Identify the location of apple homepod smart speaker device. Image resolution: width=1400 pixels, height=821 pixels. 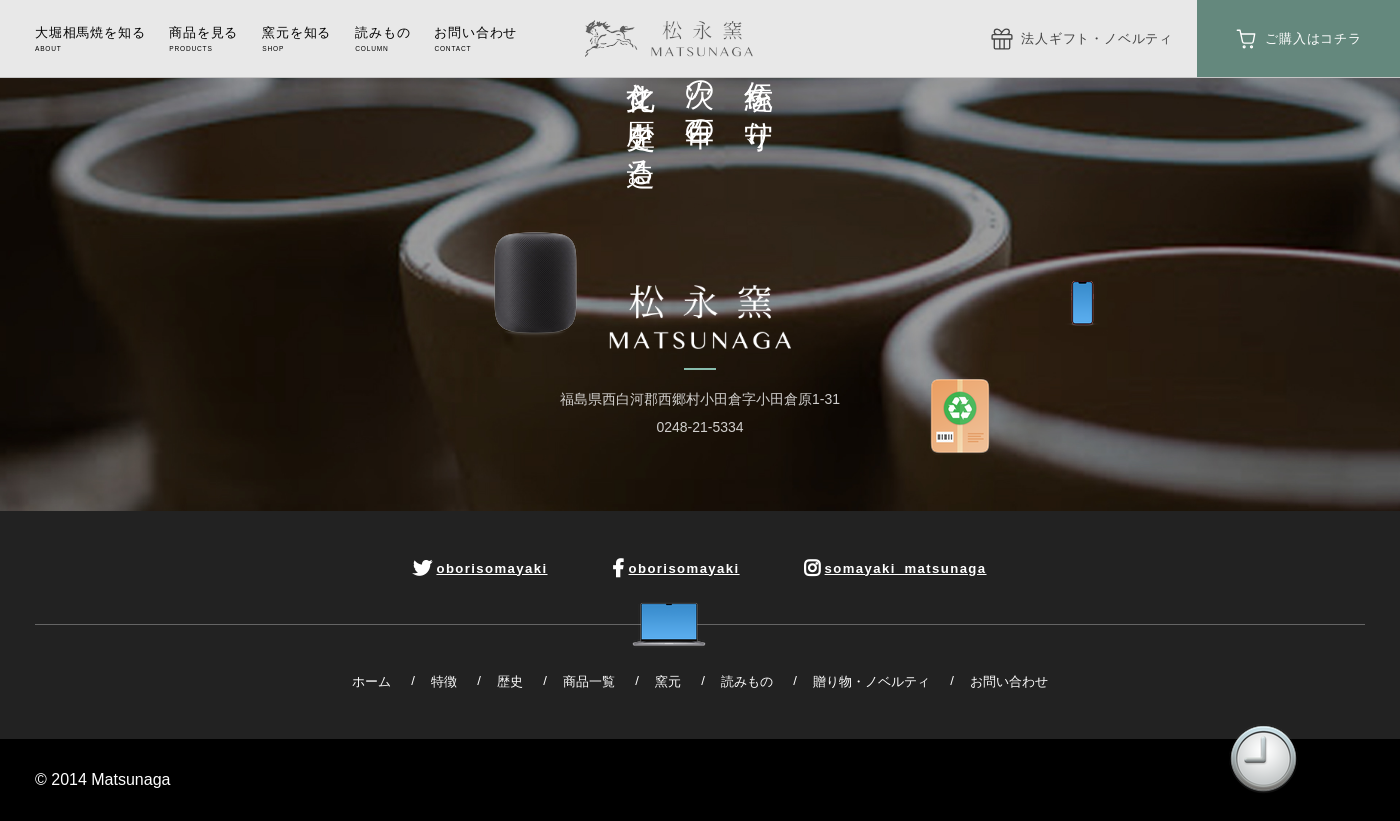
(535, 284).